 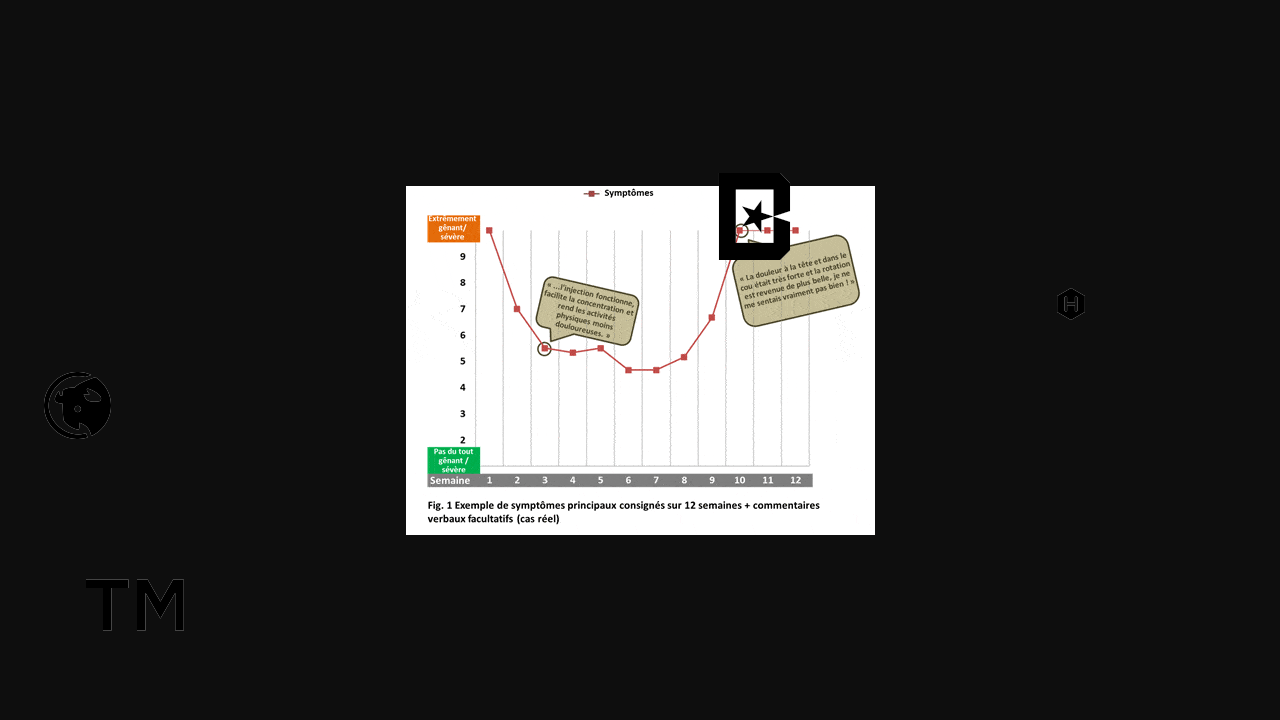 What do you see at coordinates (754, 216) in the screenshot?
I see `open beatstars music marketplace` at bounding box center [754, 216].